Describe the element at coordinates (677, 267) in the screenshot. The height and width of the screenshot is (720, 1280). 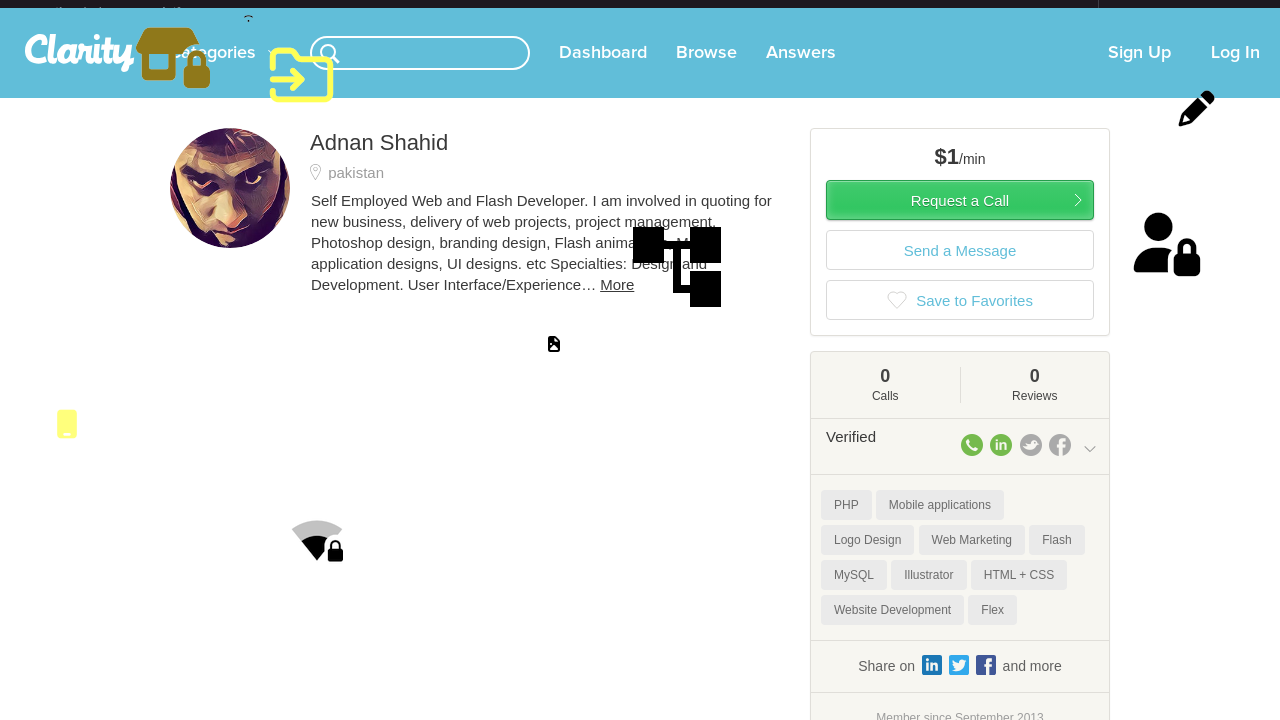
I see `view account hierarchy or organizational structure` at that location.